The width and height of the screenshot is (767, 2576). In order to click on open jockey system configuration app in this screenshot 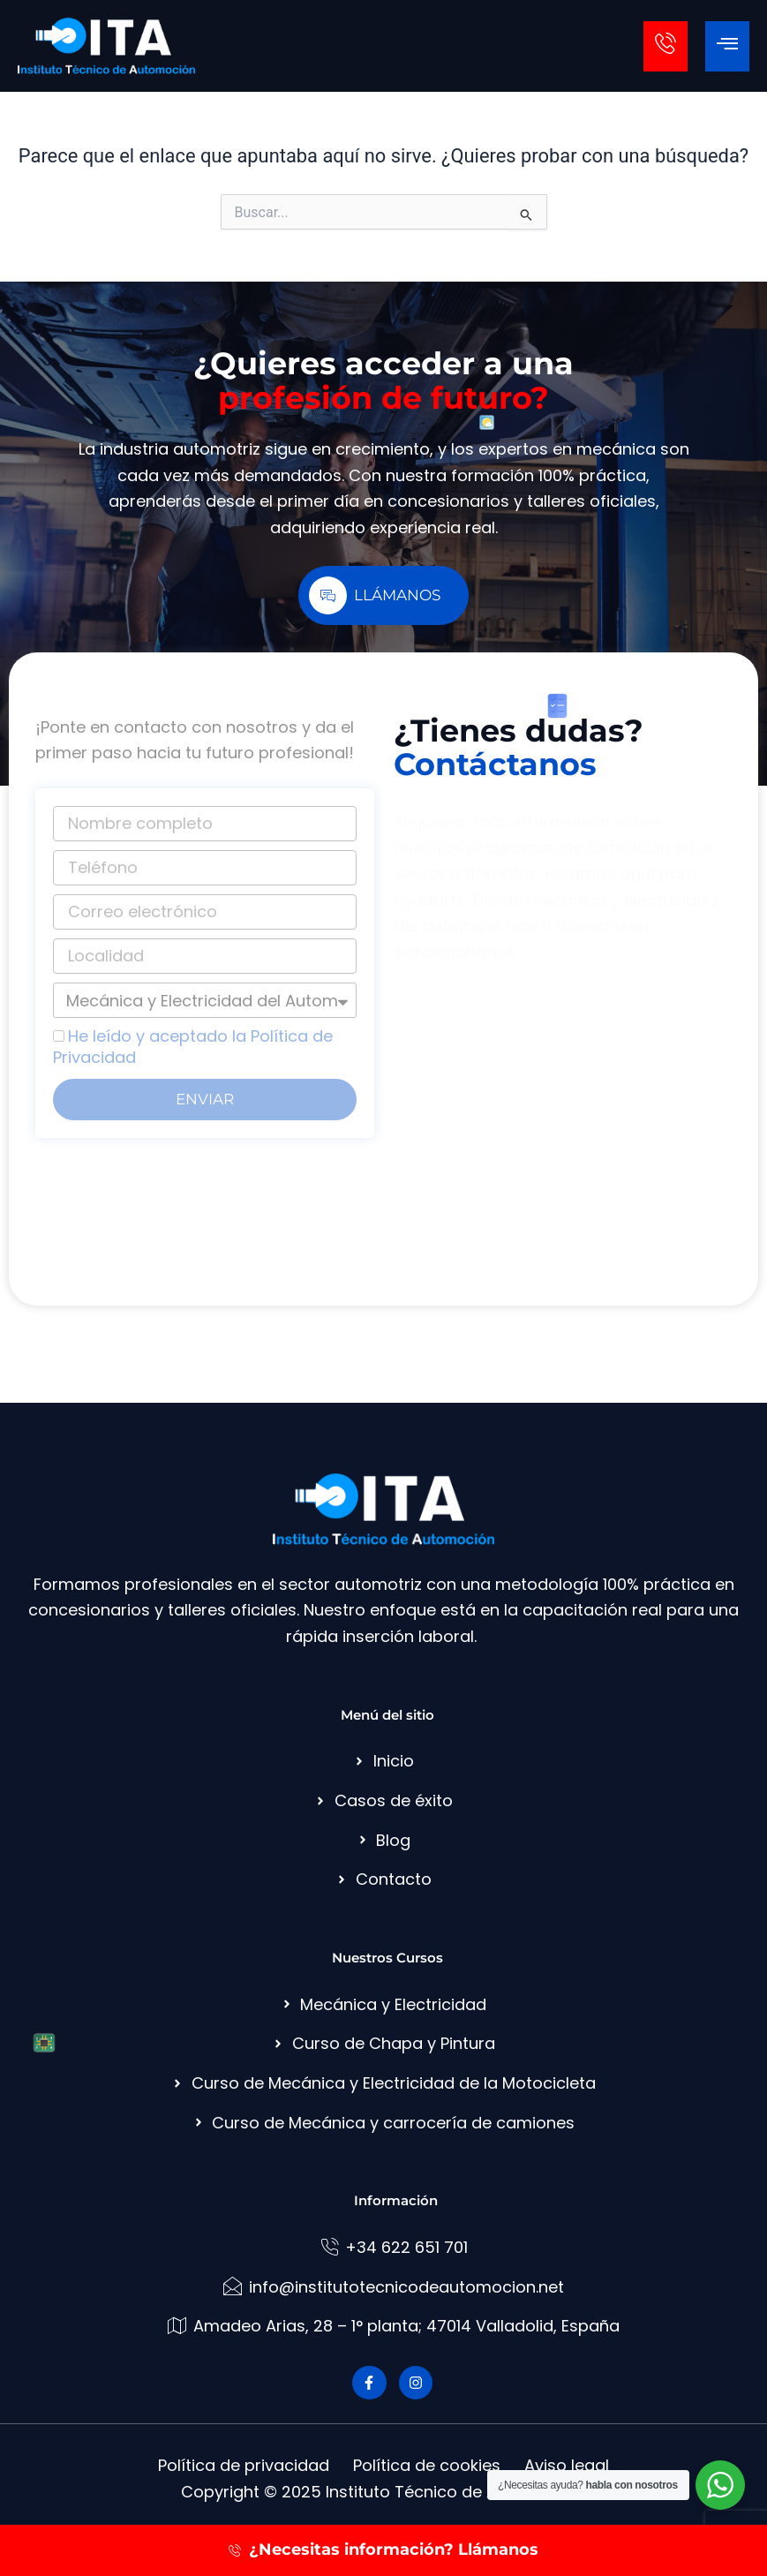, I will do `click(44, 2043)`.